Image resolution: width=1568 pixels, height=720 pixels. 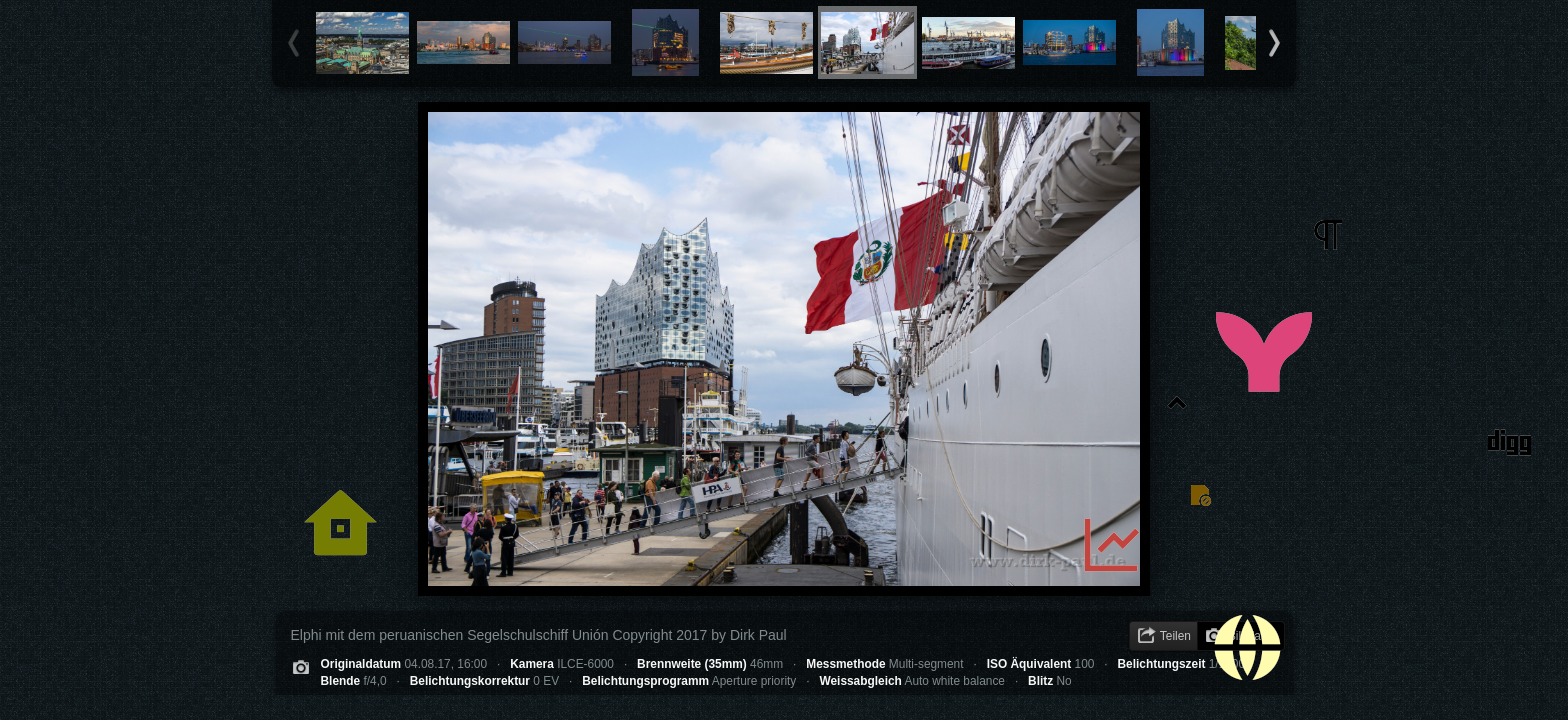 I want to click on open Mermaid diagramming tool, so click(x=1264, y=352).